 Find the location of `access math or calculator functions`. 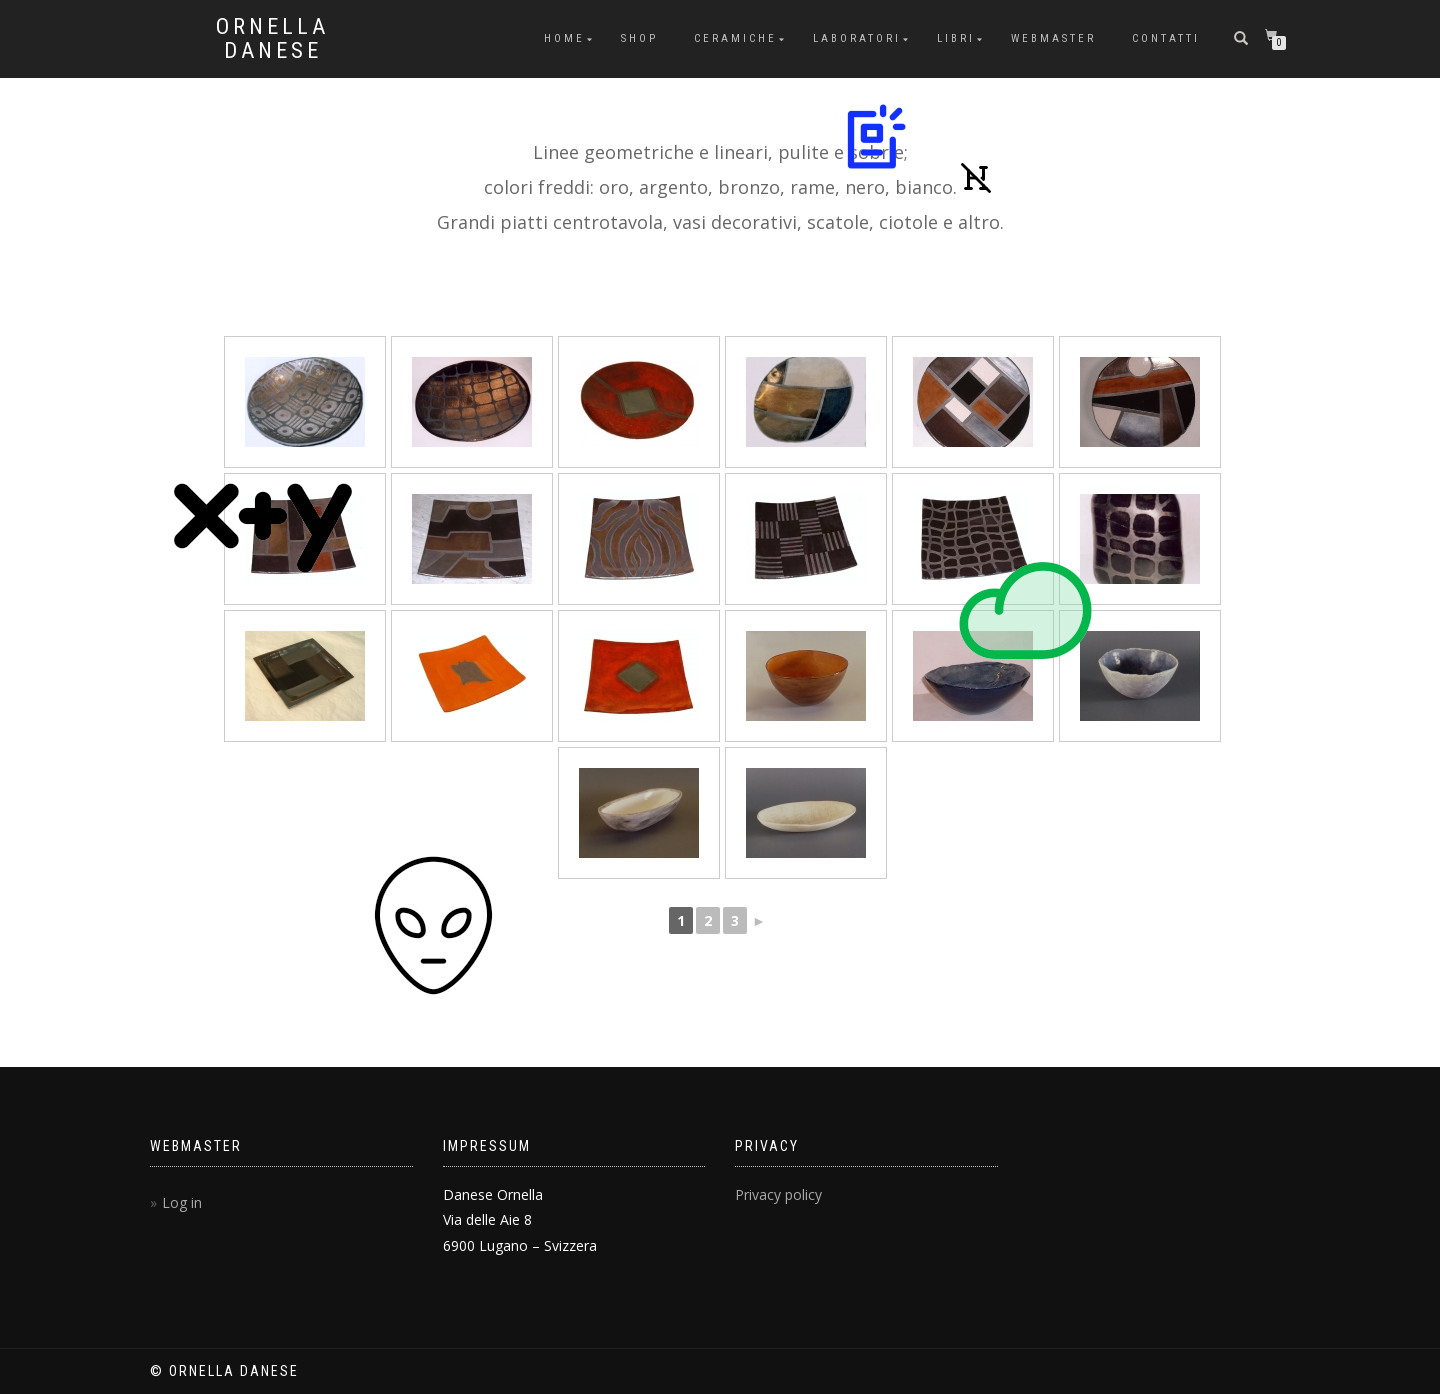

access math or calculator functions is located at coordinates (263, 516).